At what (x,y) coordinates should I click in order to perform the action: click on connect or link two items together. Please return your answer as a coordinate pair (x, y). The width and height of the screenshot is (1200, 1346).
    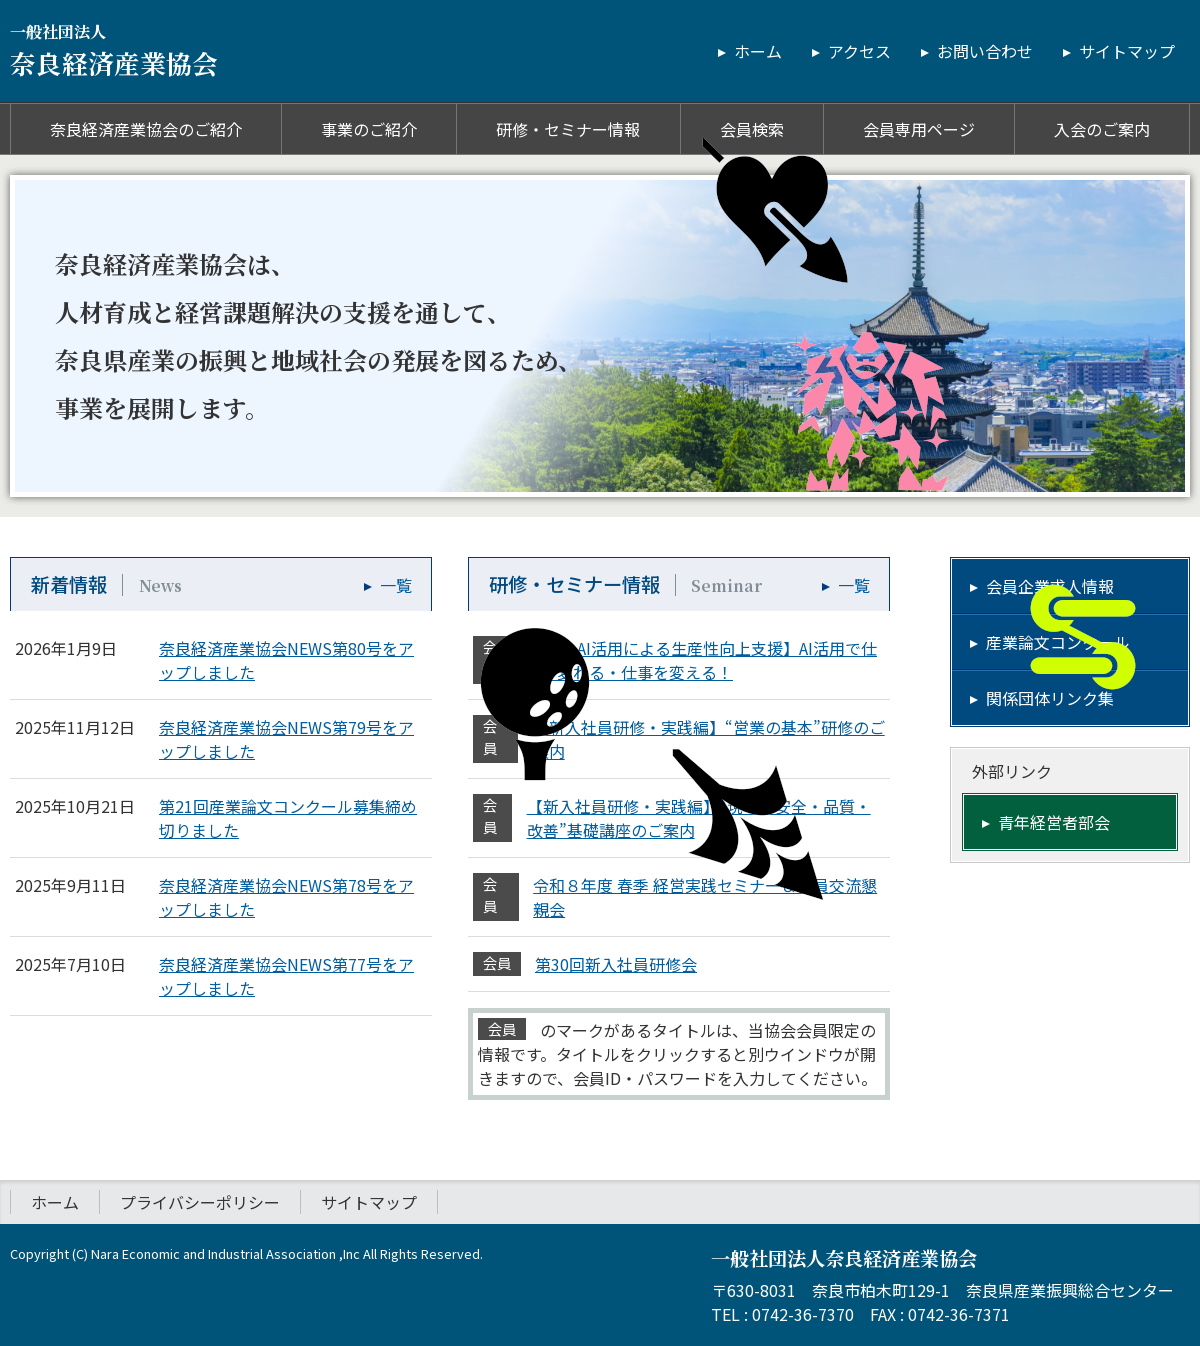
    Looking at the image, I should click on (1083, 637).